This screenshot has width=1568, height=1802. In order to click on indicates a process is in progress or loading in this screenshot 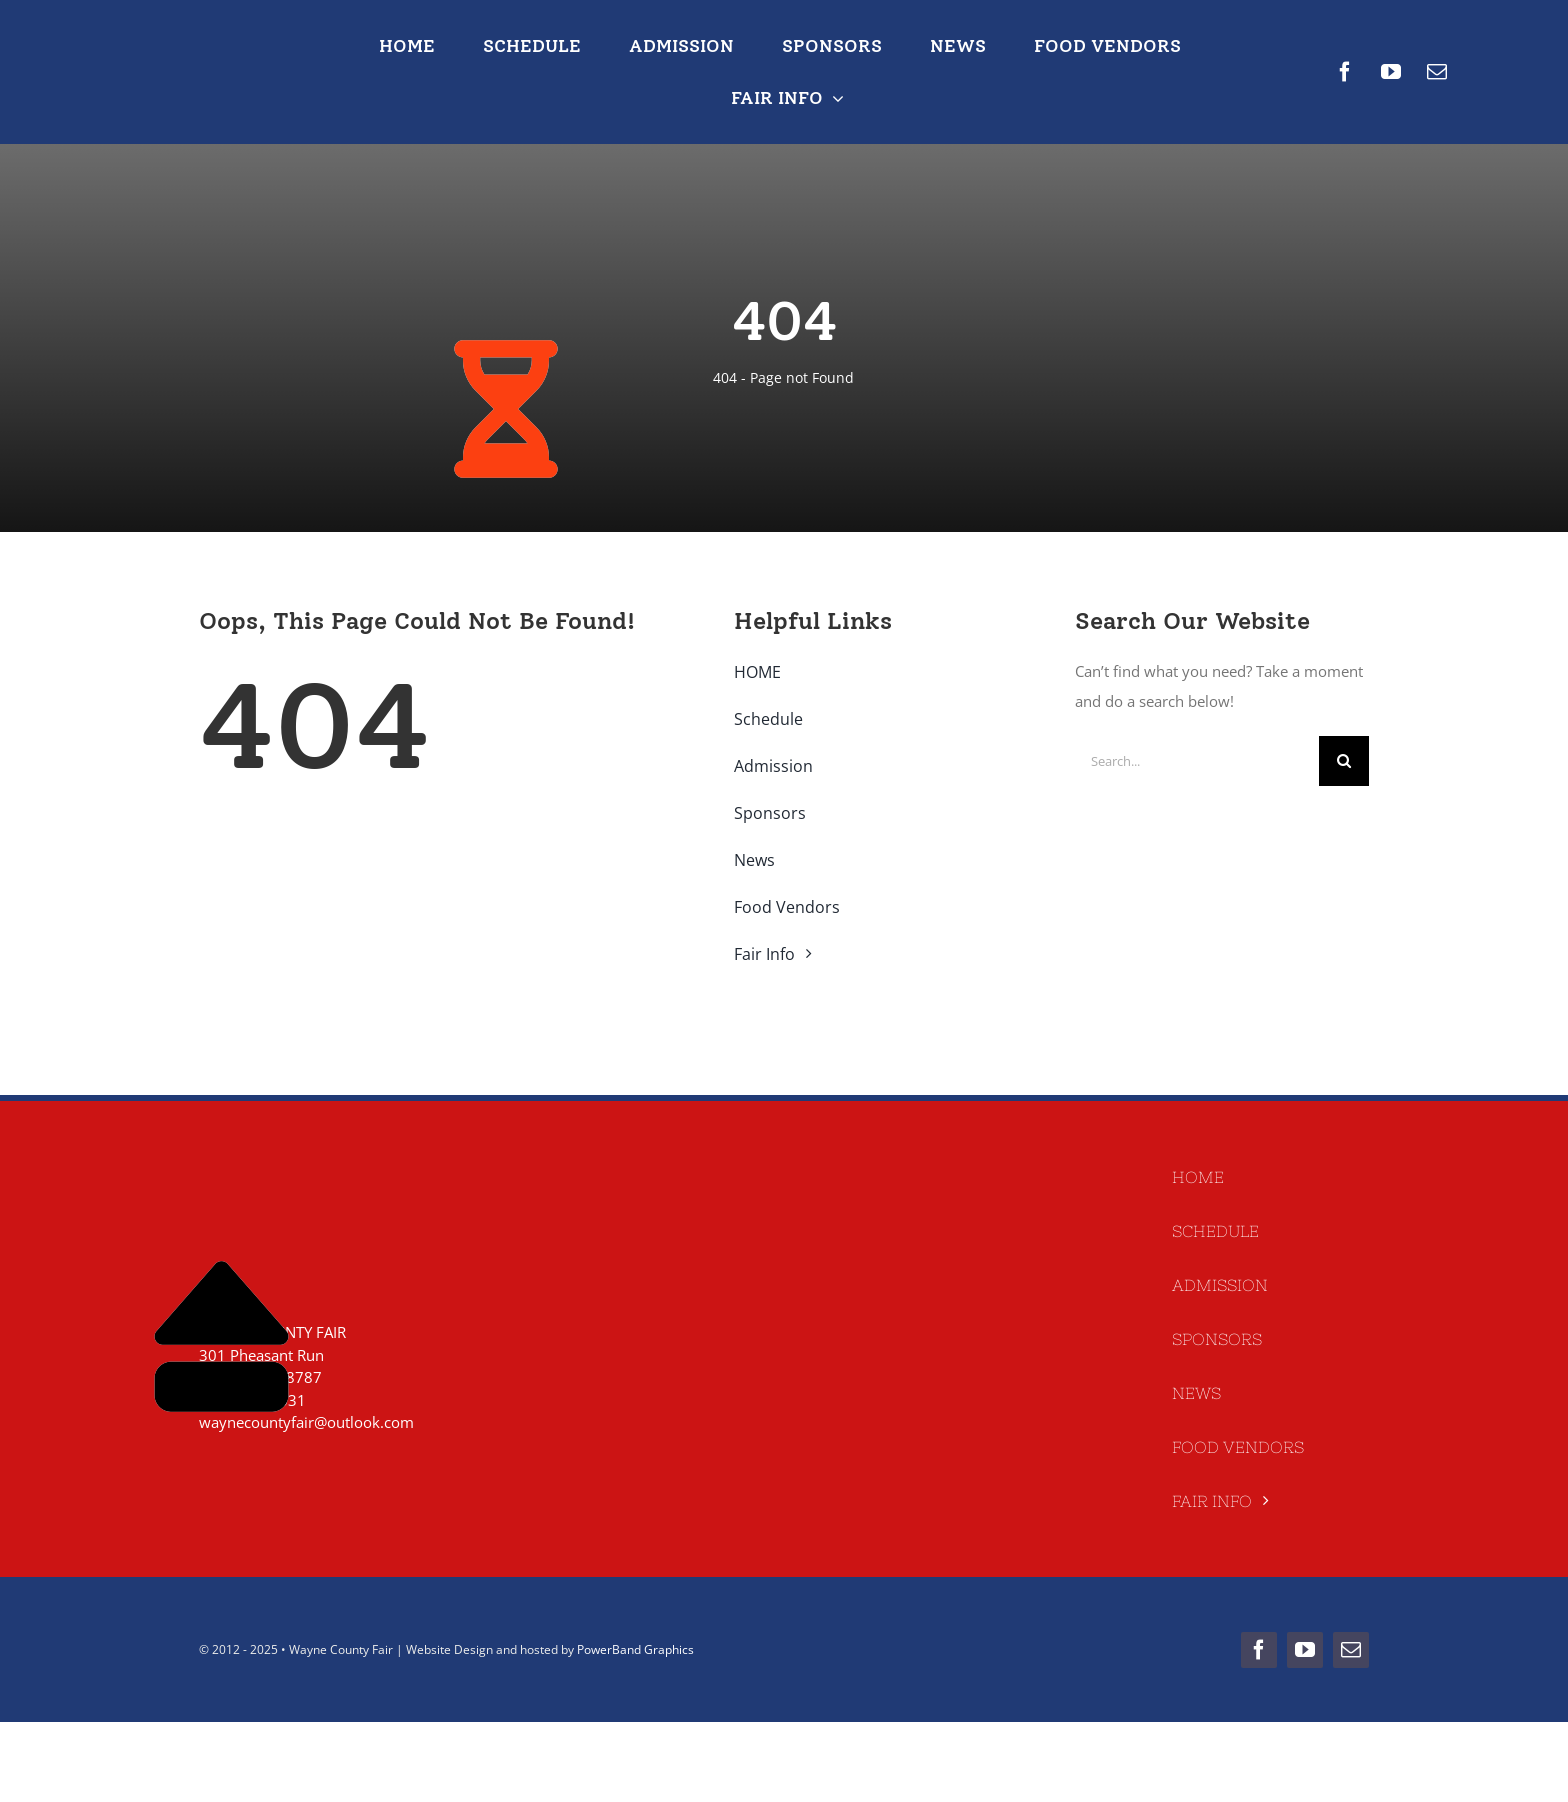, I will do `click(506, 409)`.